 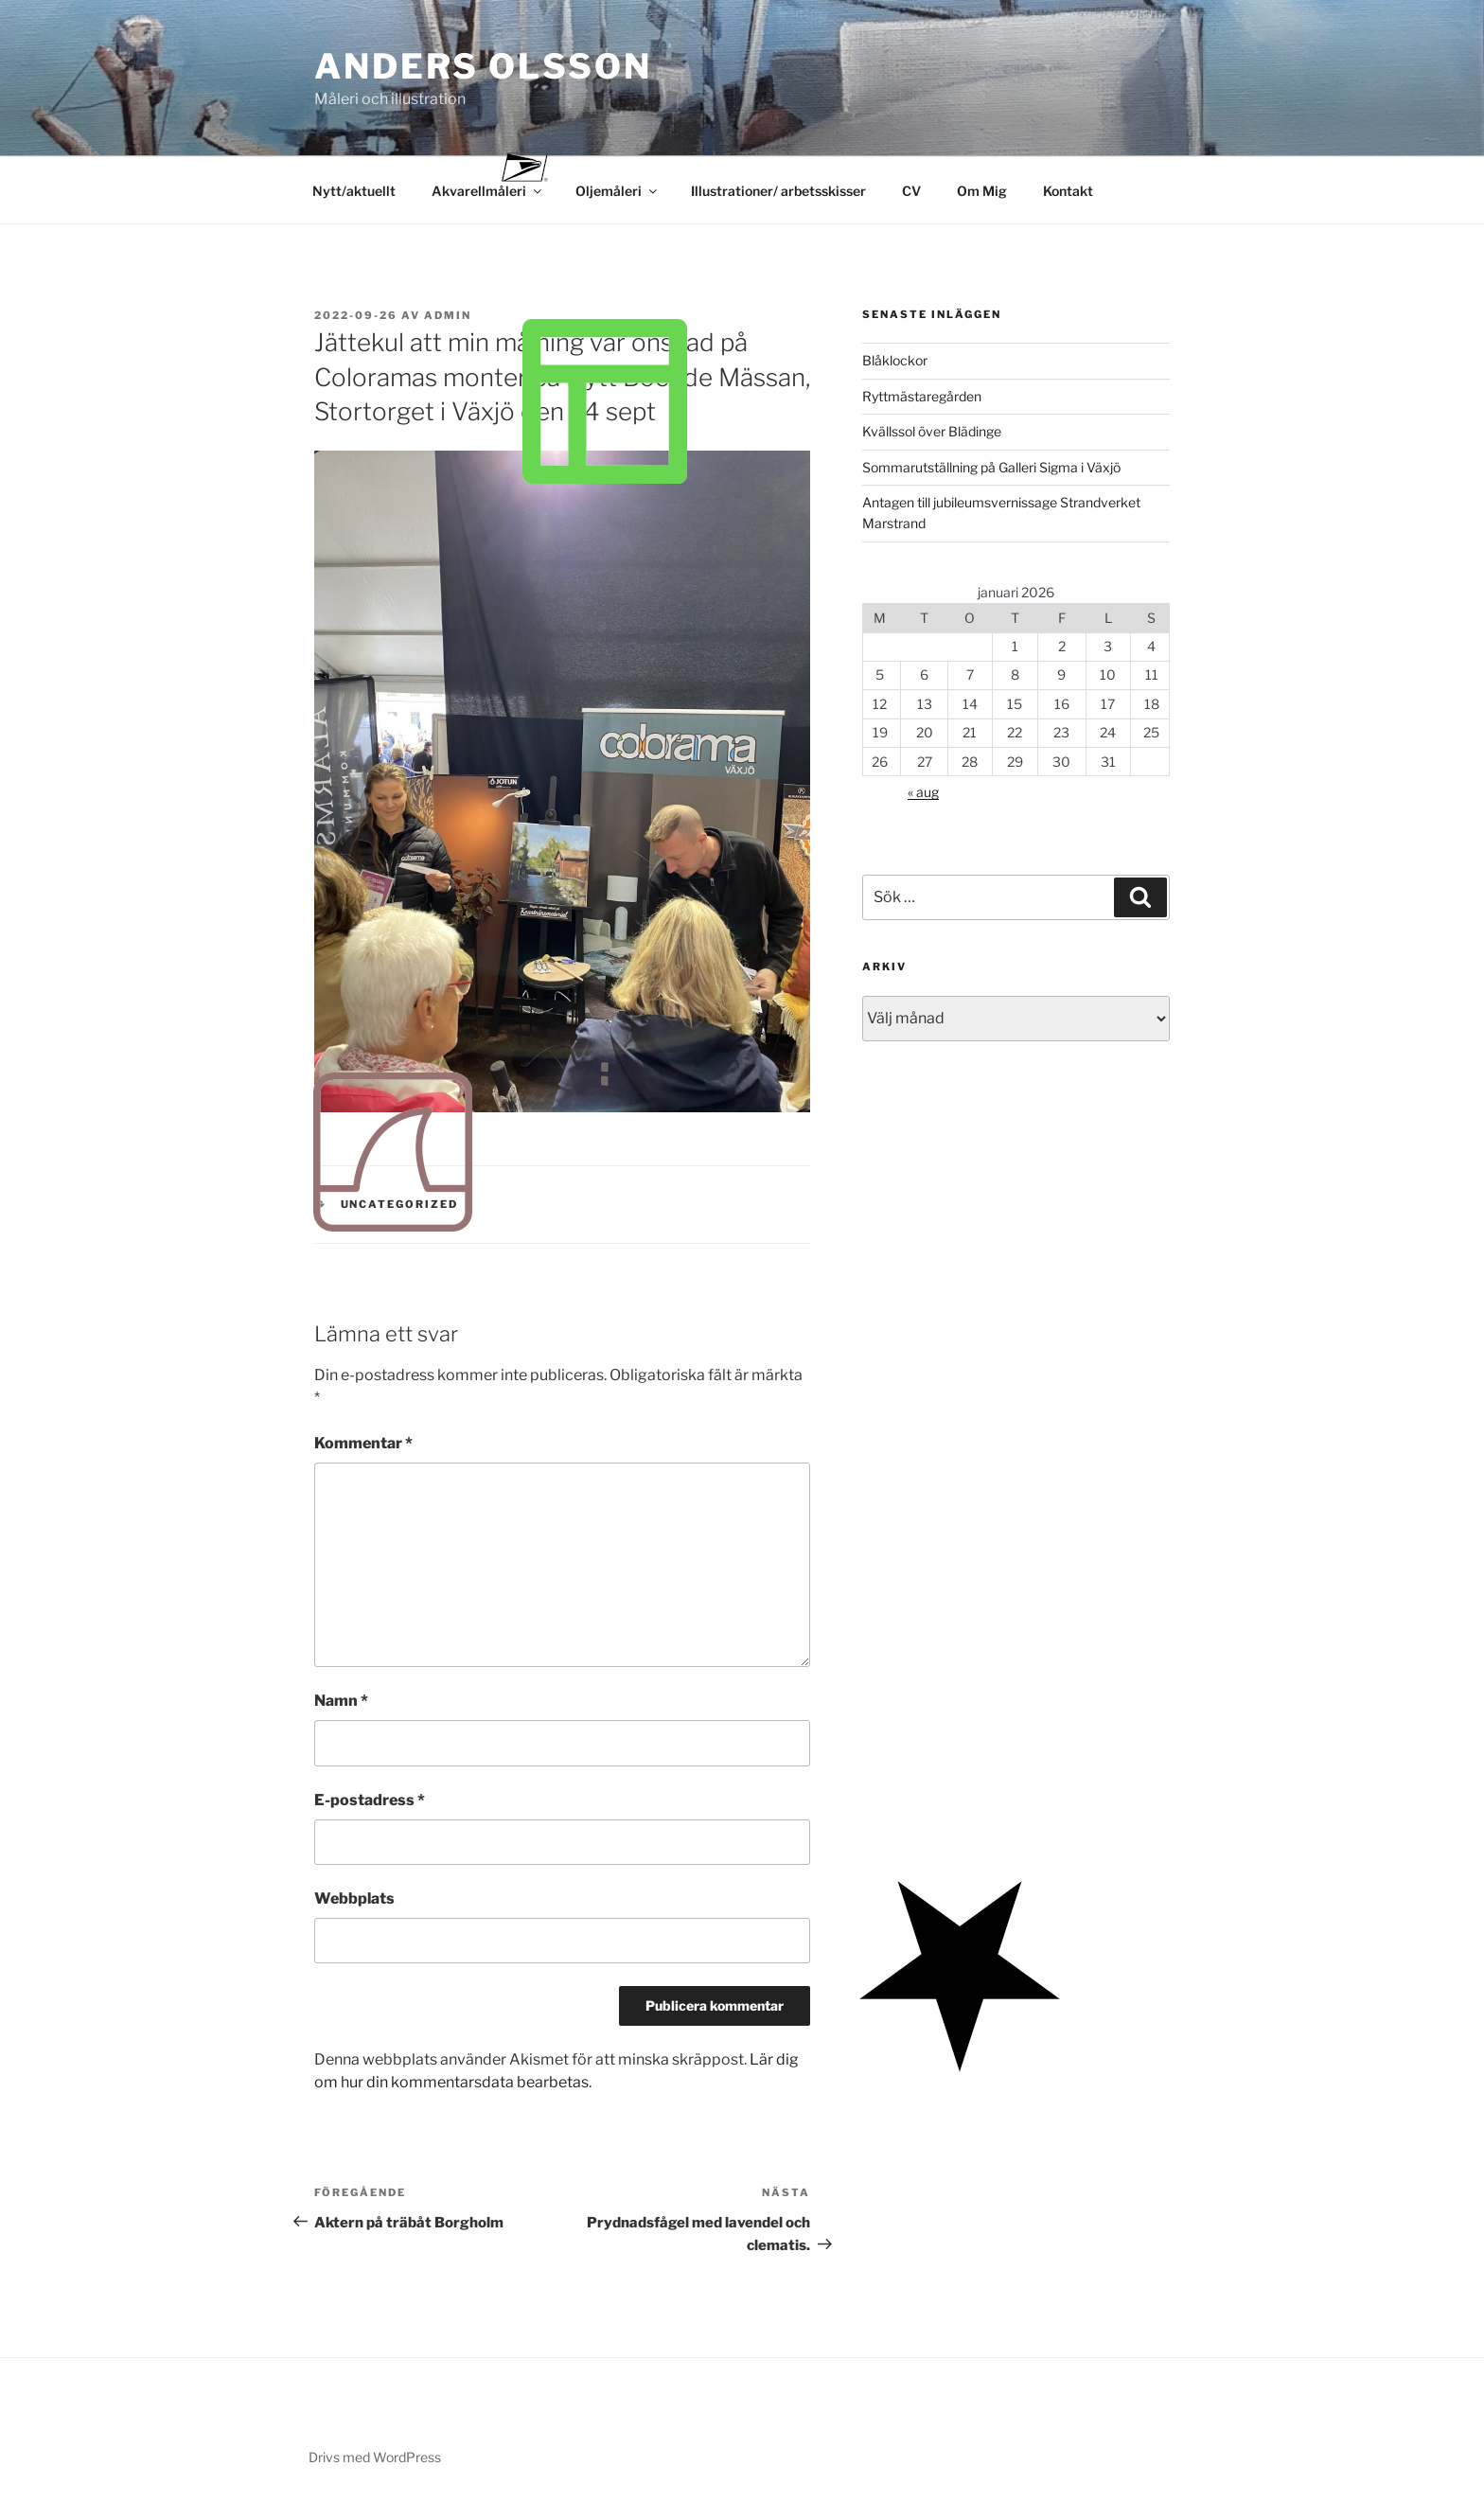 I want to click on access USPS shipping and tracking services, so click(x=524, y=167).